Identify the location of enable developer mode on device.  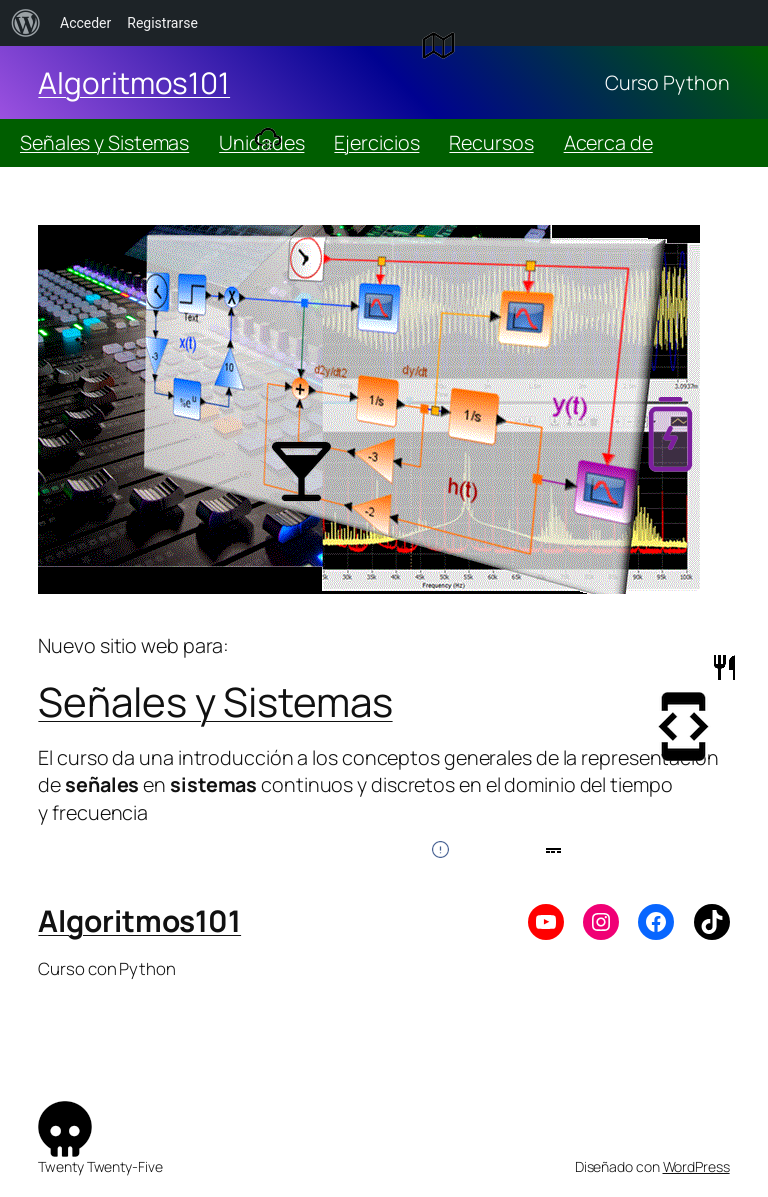
(683, 726).